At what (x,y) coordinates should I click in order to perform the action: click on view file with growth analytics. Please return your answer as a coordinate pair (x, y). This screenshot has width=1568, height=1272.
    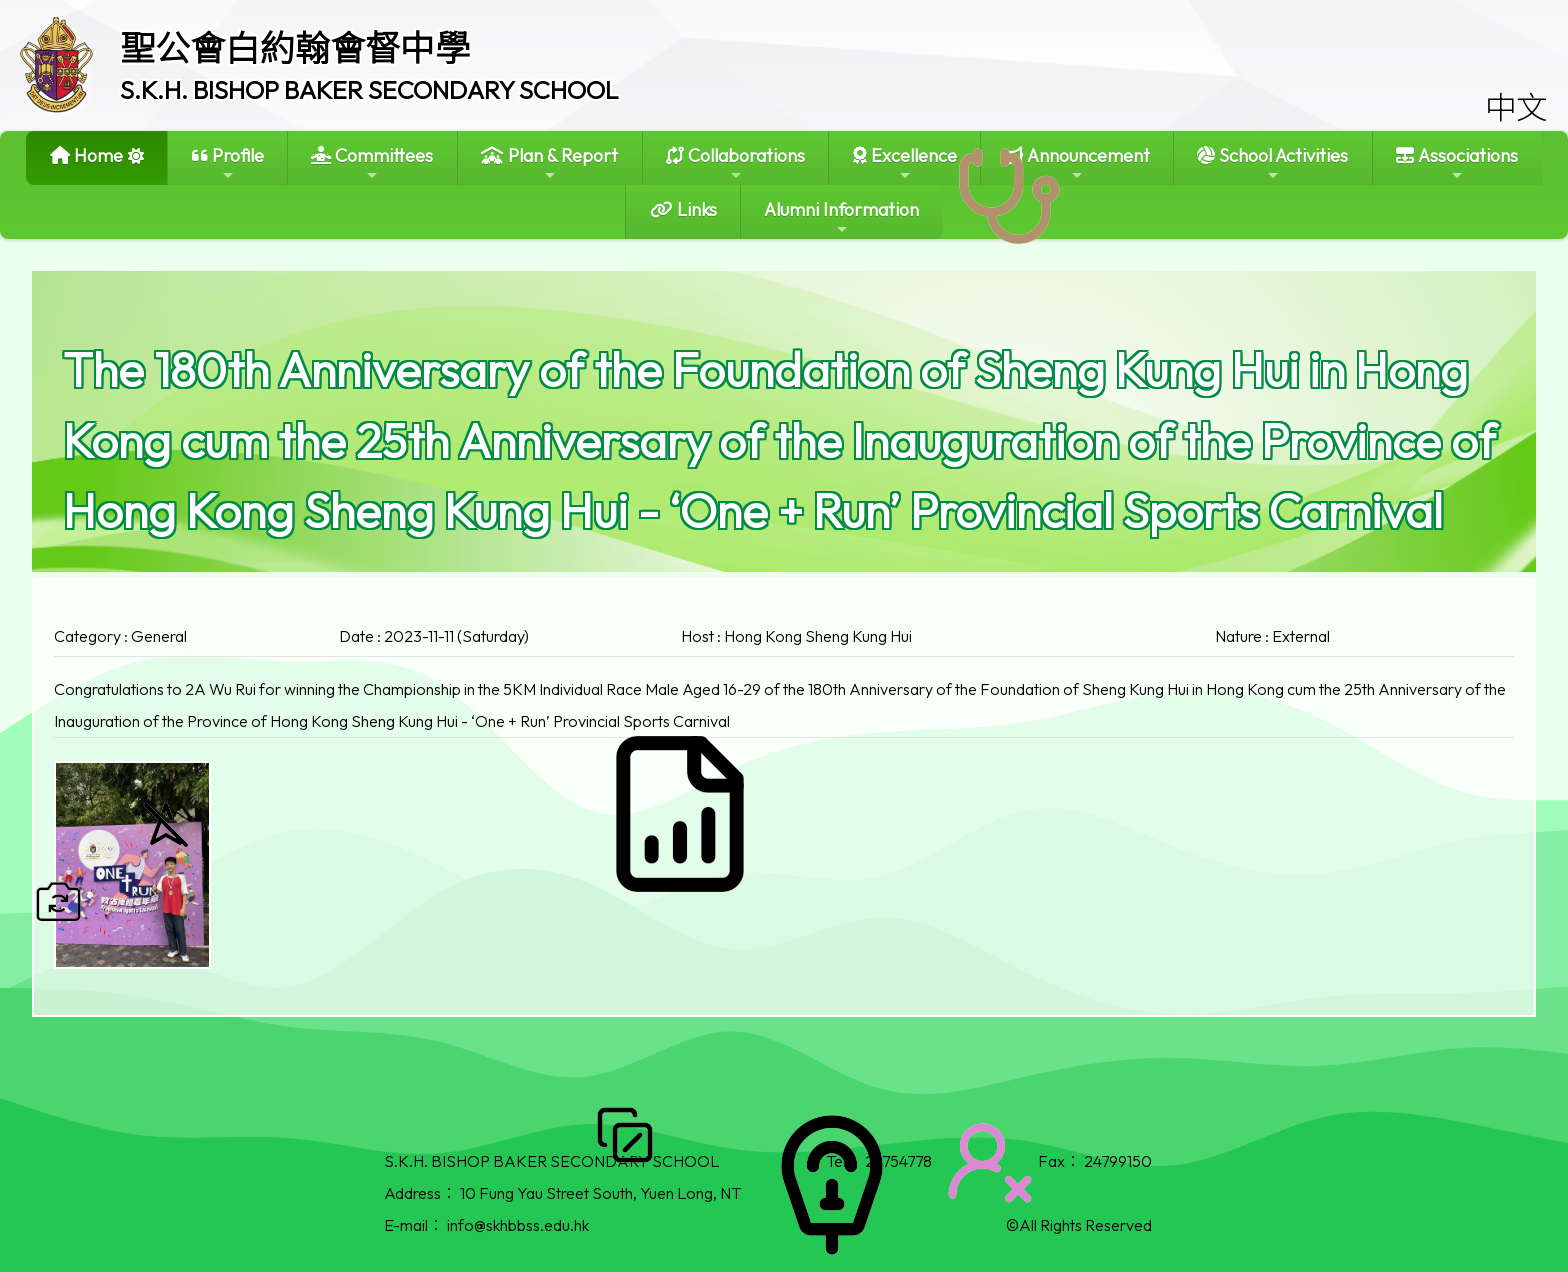
    Looking at the image, I should click on (680, 814).